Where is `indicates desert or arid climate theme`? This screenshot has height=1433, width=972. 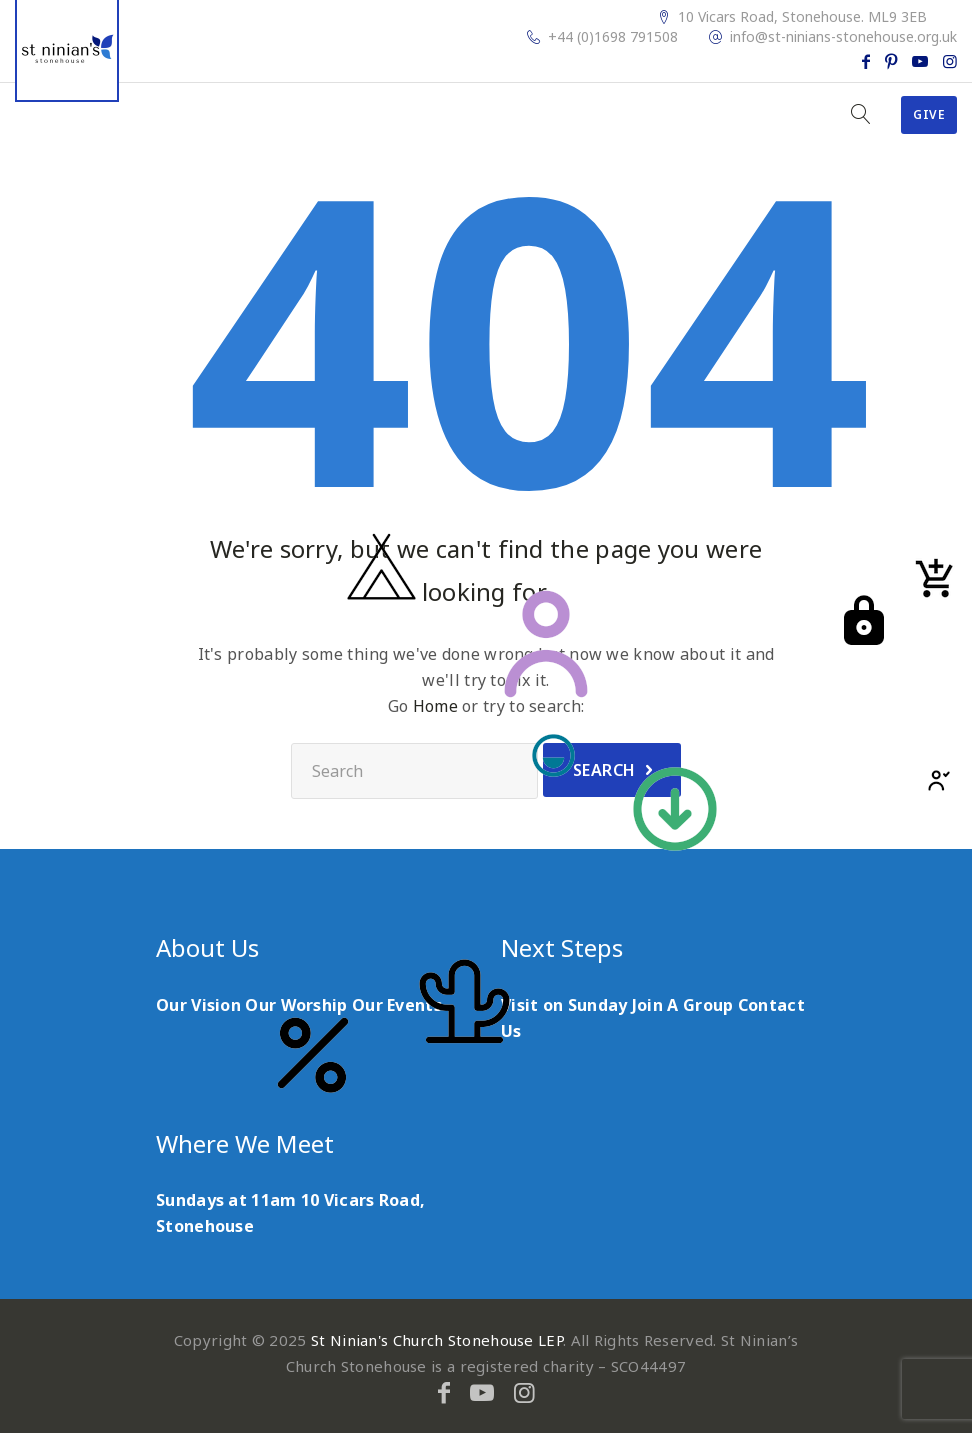 indicates desert or arid climate theme is located at coordinates (464, 1004).